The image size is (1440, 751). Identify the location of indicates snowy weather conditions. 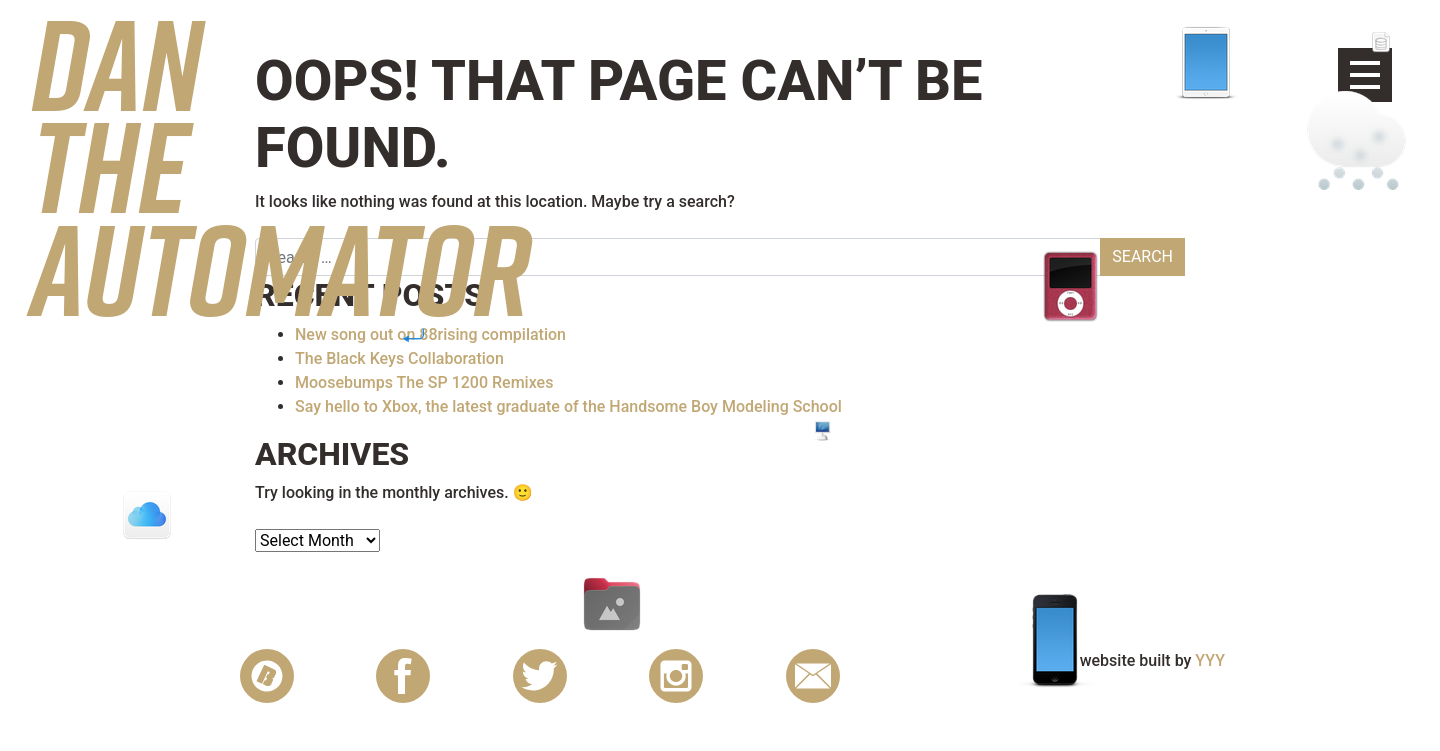
(1356, 140).